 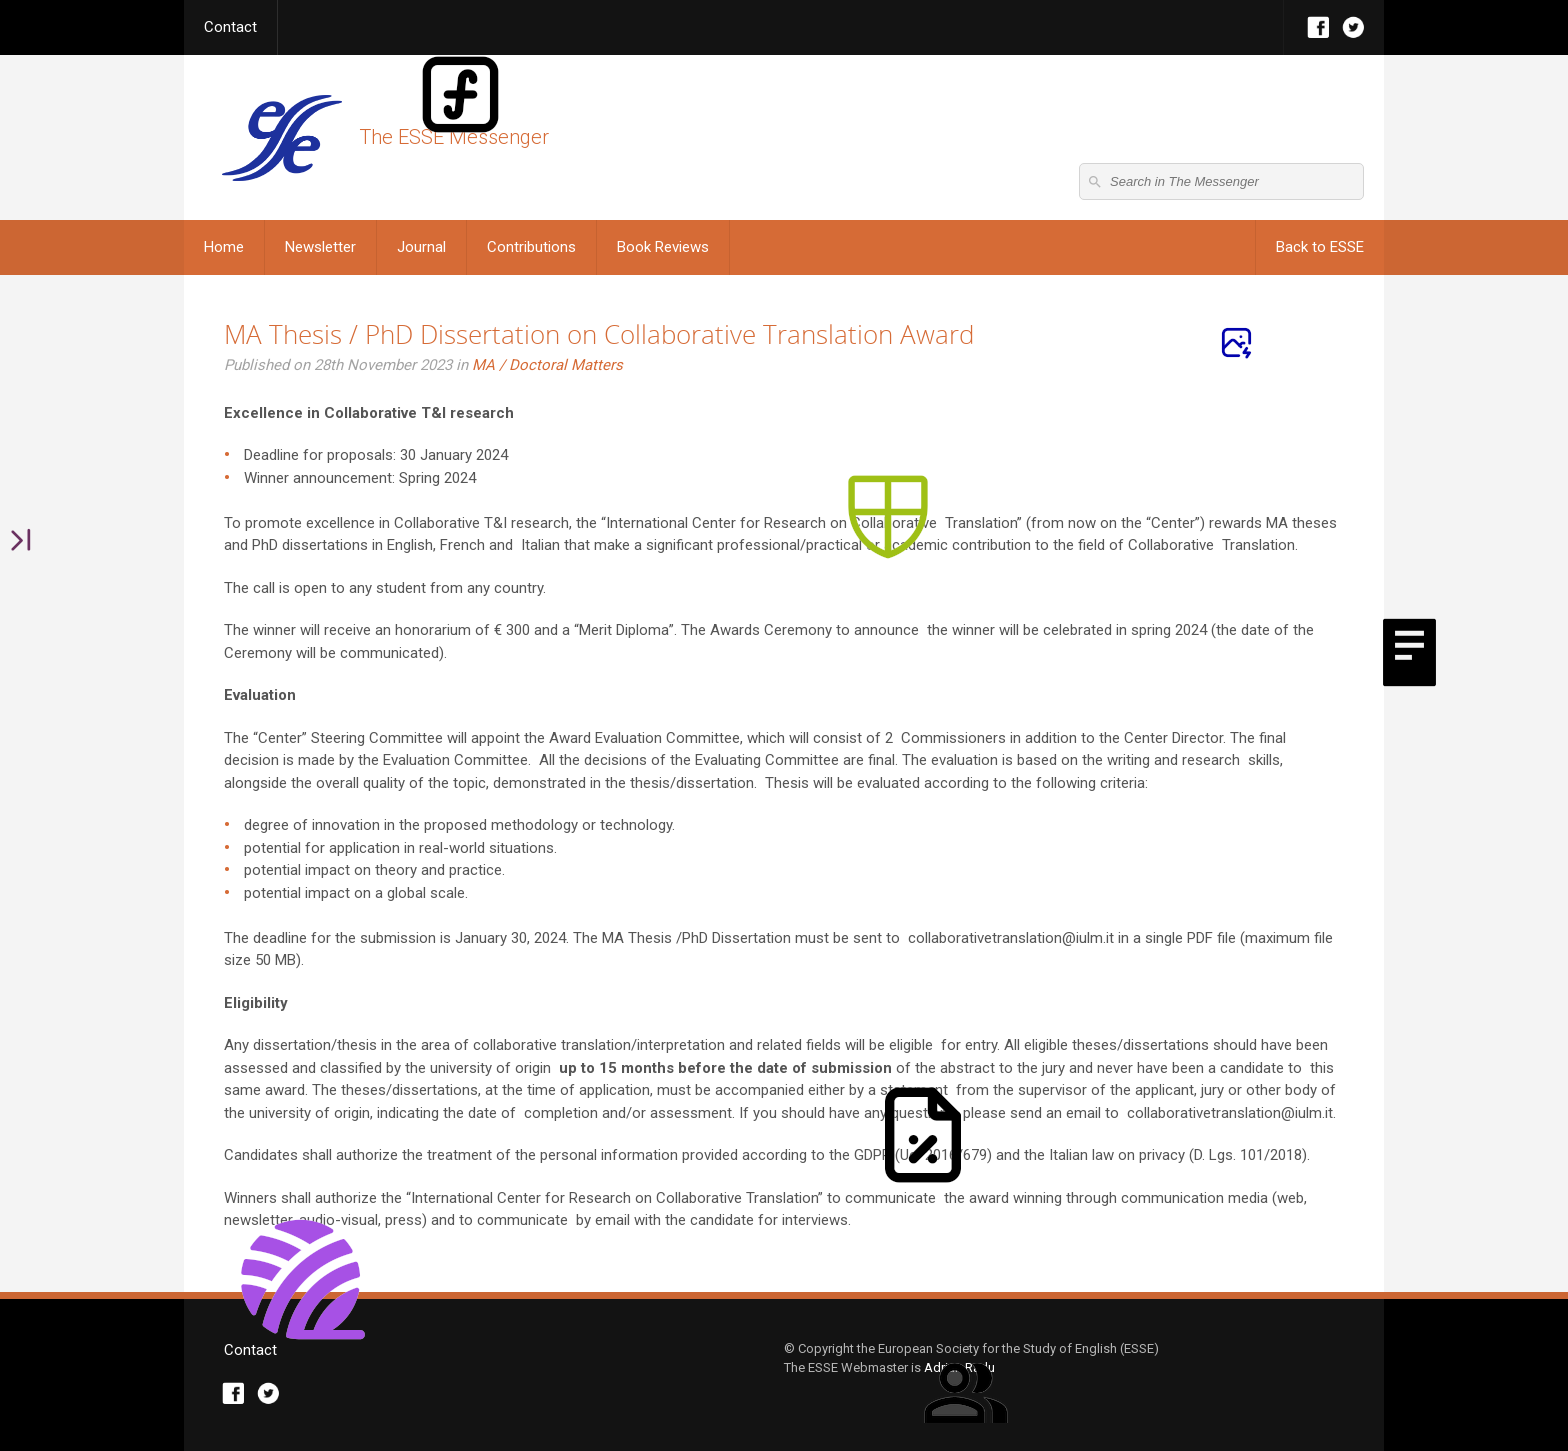 What do you see at coordinates (888, 512) in the screenshot?
I see `view security or protection settings` at bounding box center [888, 512].